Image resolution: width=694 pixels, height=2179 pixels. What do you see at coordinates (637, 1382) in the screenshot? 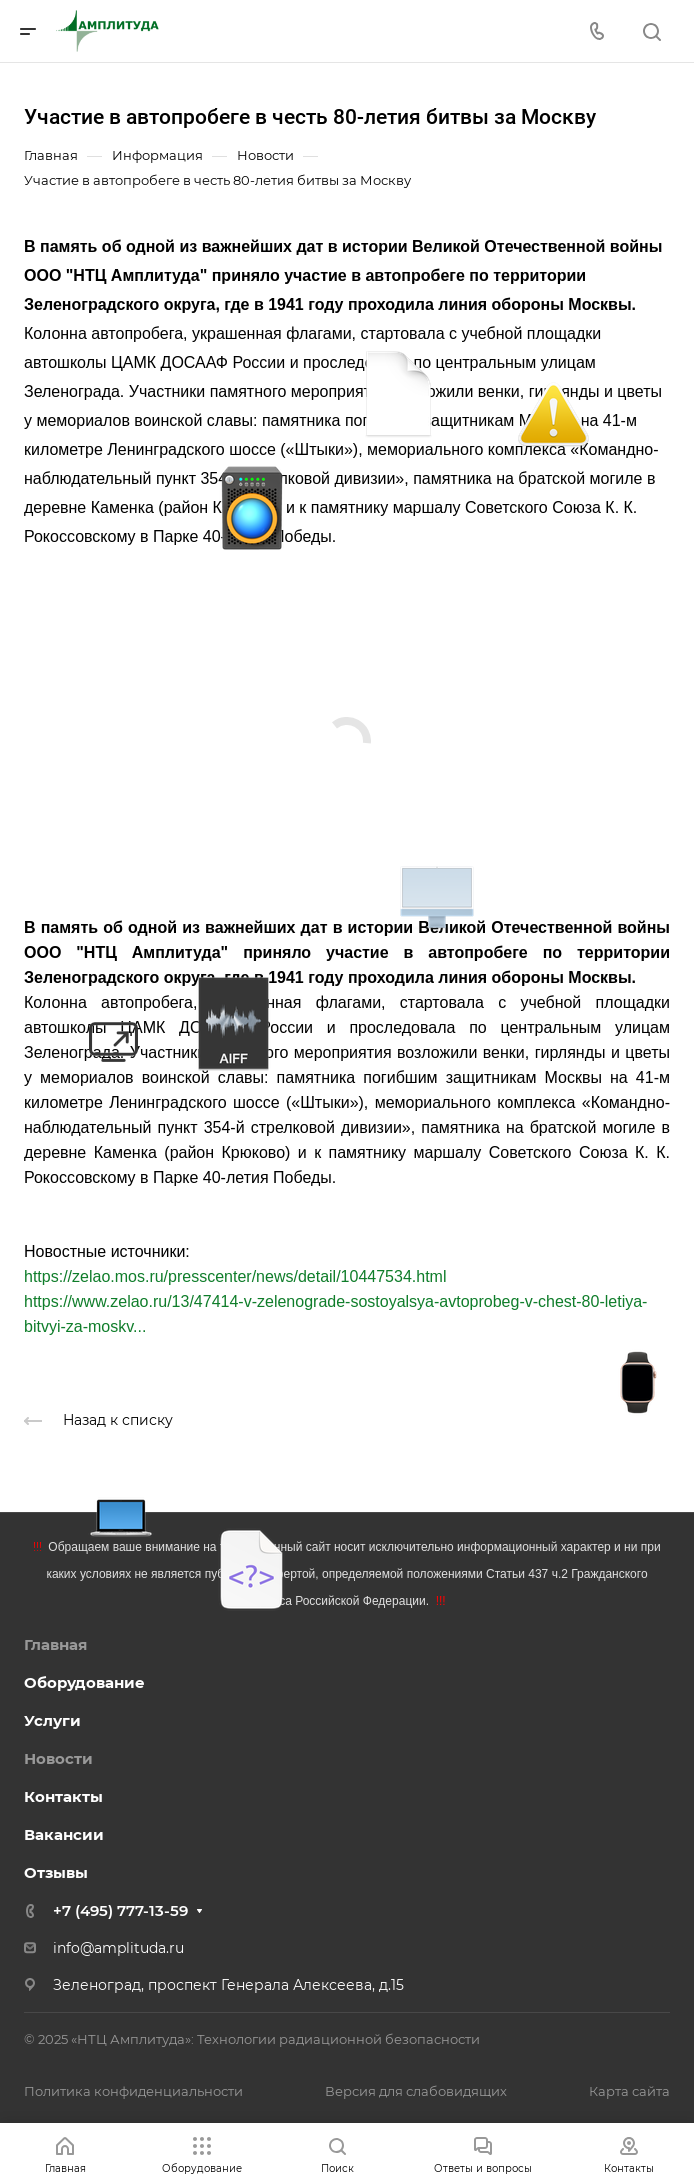
I see `apple watch se device icon` at bounding box center [637, 1382].